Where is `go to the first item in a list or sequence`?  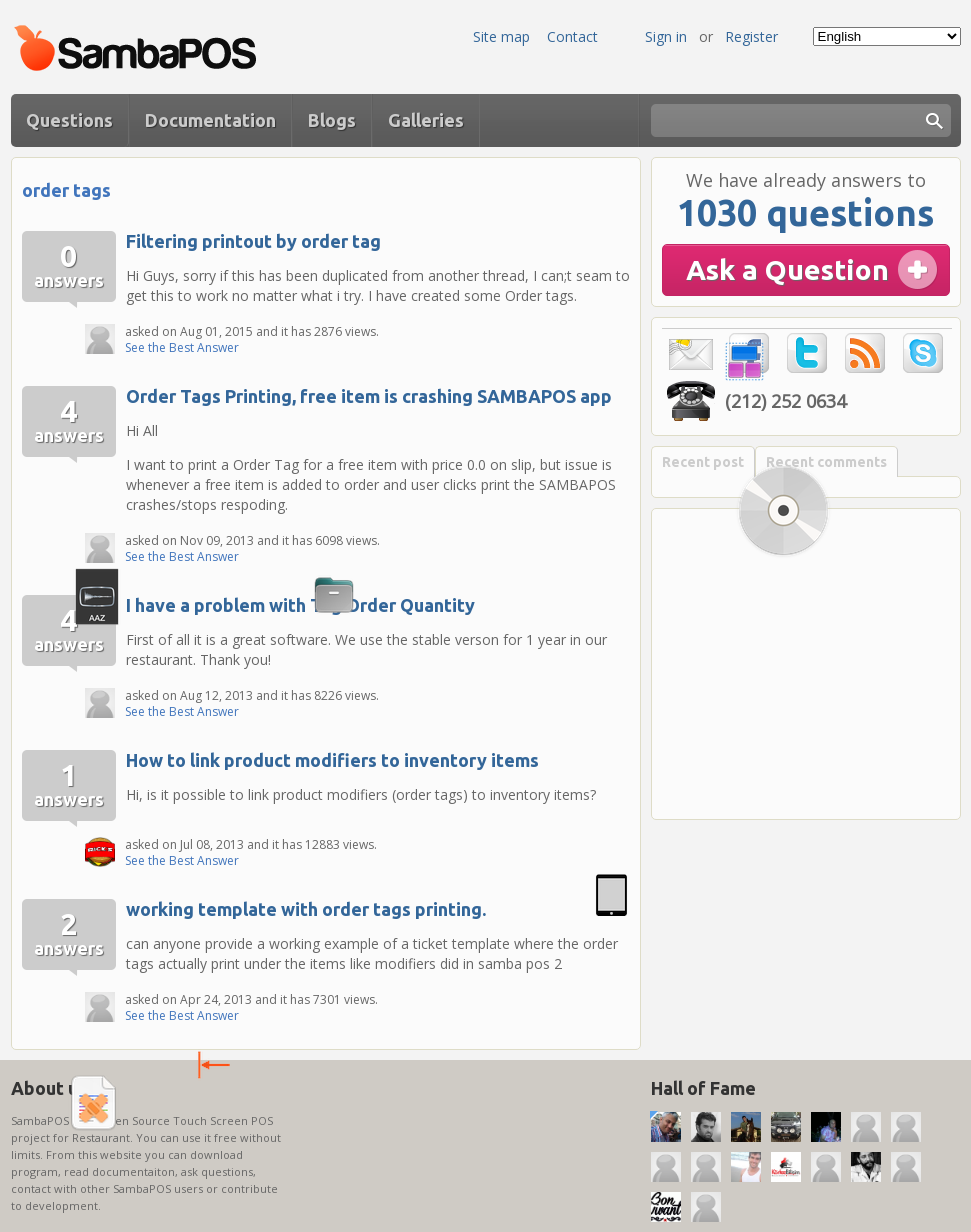 go to the first item in a list or sequence is located at coordinates (214, 1065).